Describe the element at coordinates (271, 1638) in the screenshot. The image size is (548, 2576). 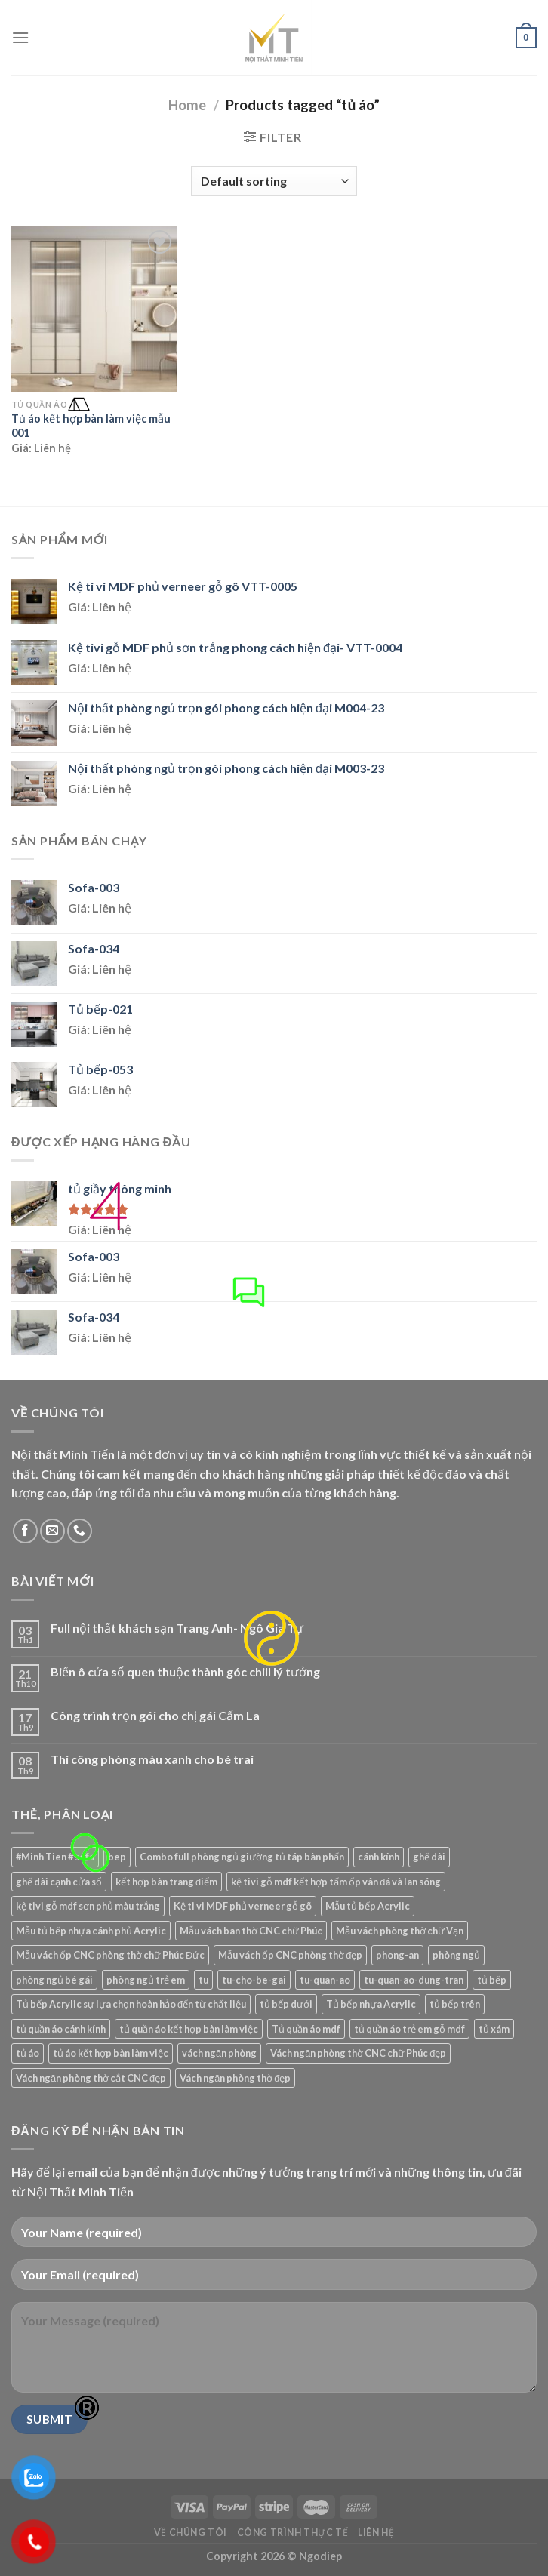
I see `toggle balance or harmony mode` at that location.